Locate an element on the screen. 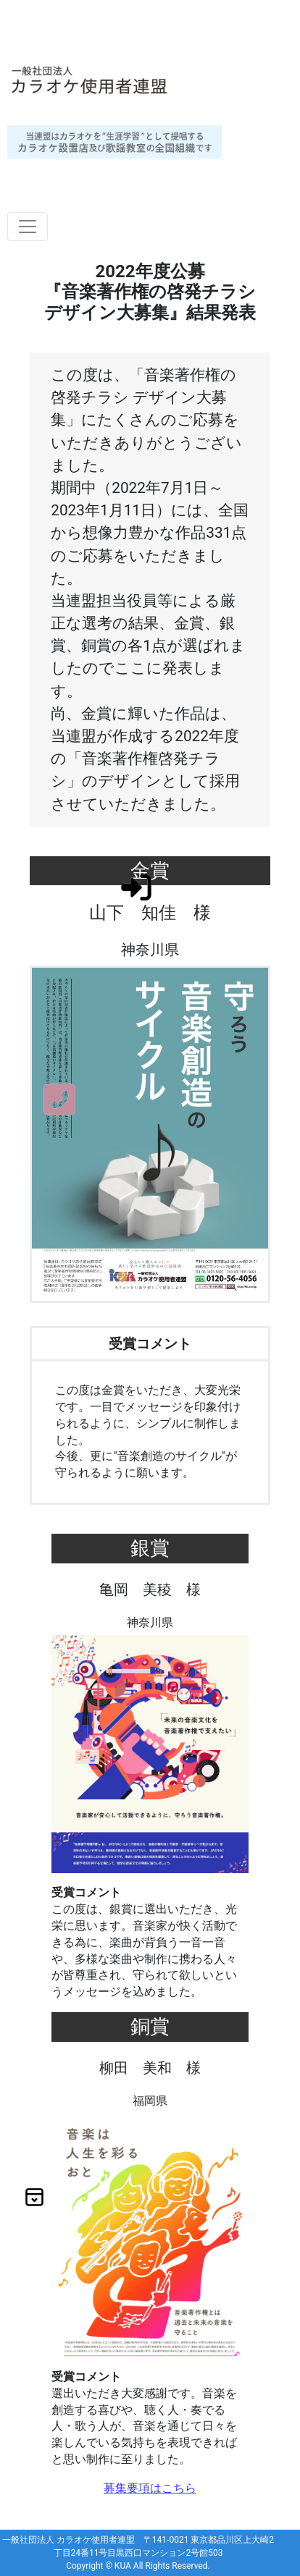 The height and width of the screenshot is (2576, 300). expand the navigation bar is located at coordinates (34, 2197).